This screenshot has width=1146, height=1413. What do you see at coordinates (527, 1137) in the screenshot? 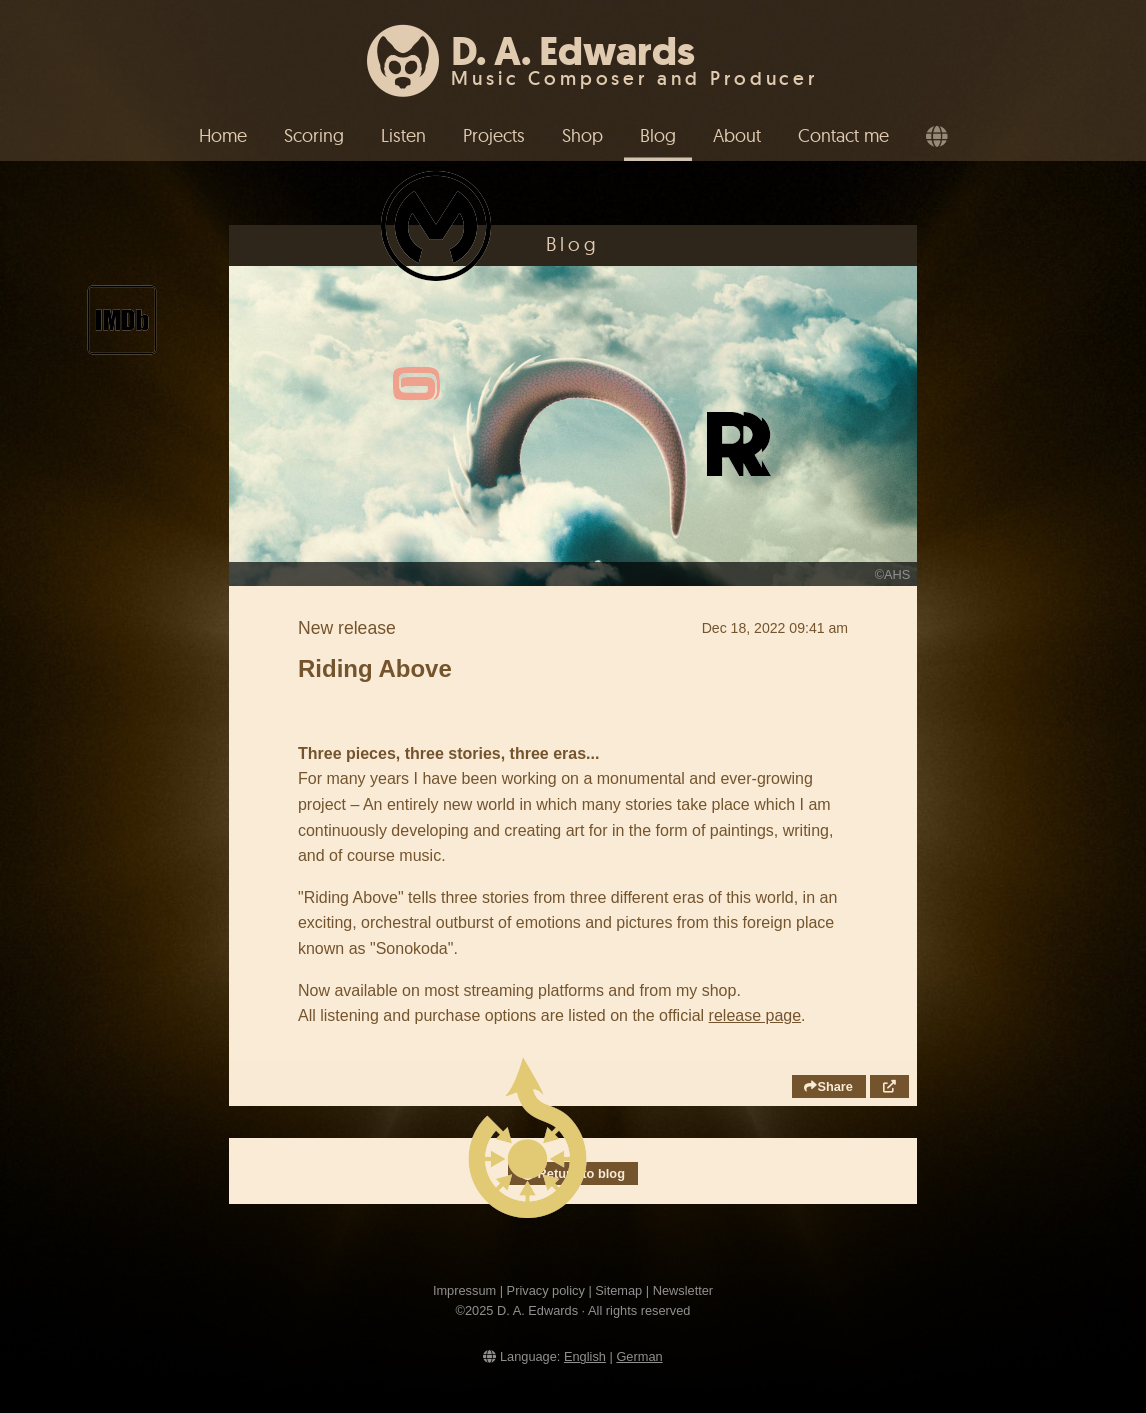
I see `visit wikimedia commons` at bounding box center [527, 1137].